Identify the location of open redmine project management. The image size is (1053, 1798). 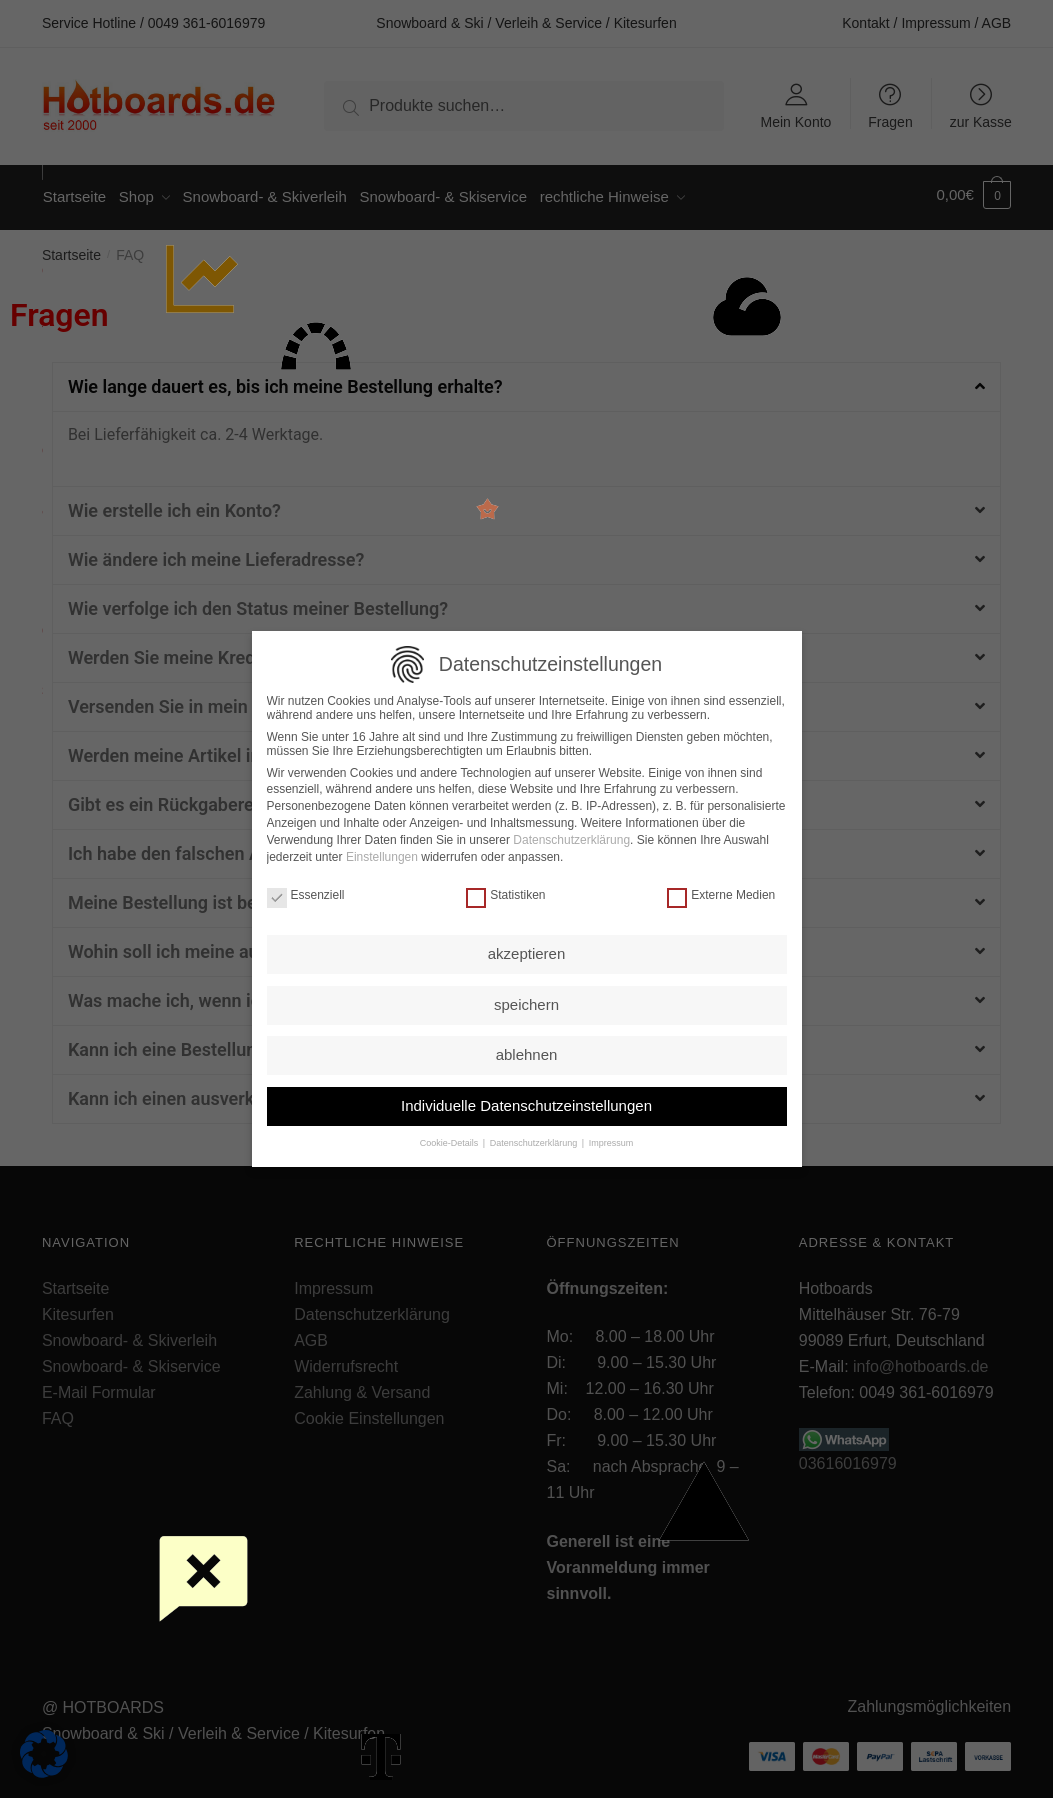
(316, 346).